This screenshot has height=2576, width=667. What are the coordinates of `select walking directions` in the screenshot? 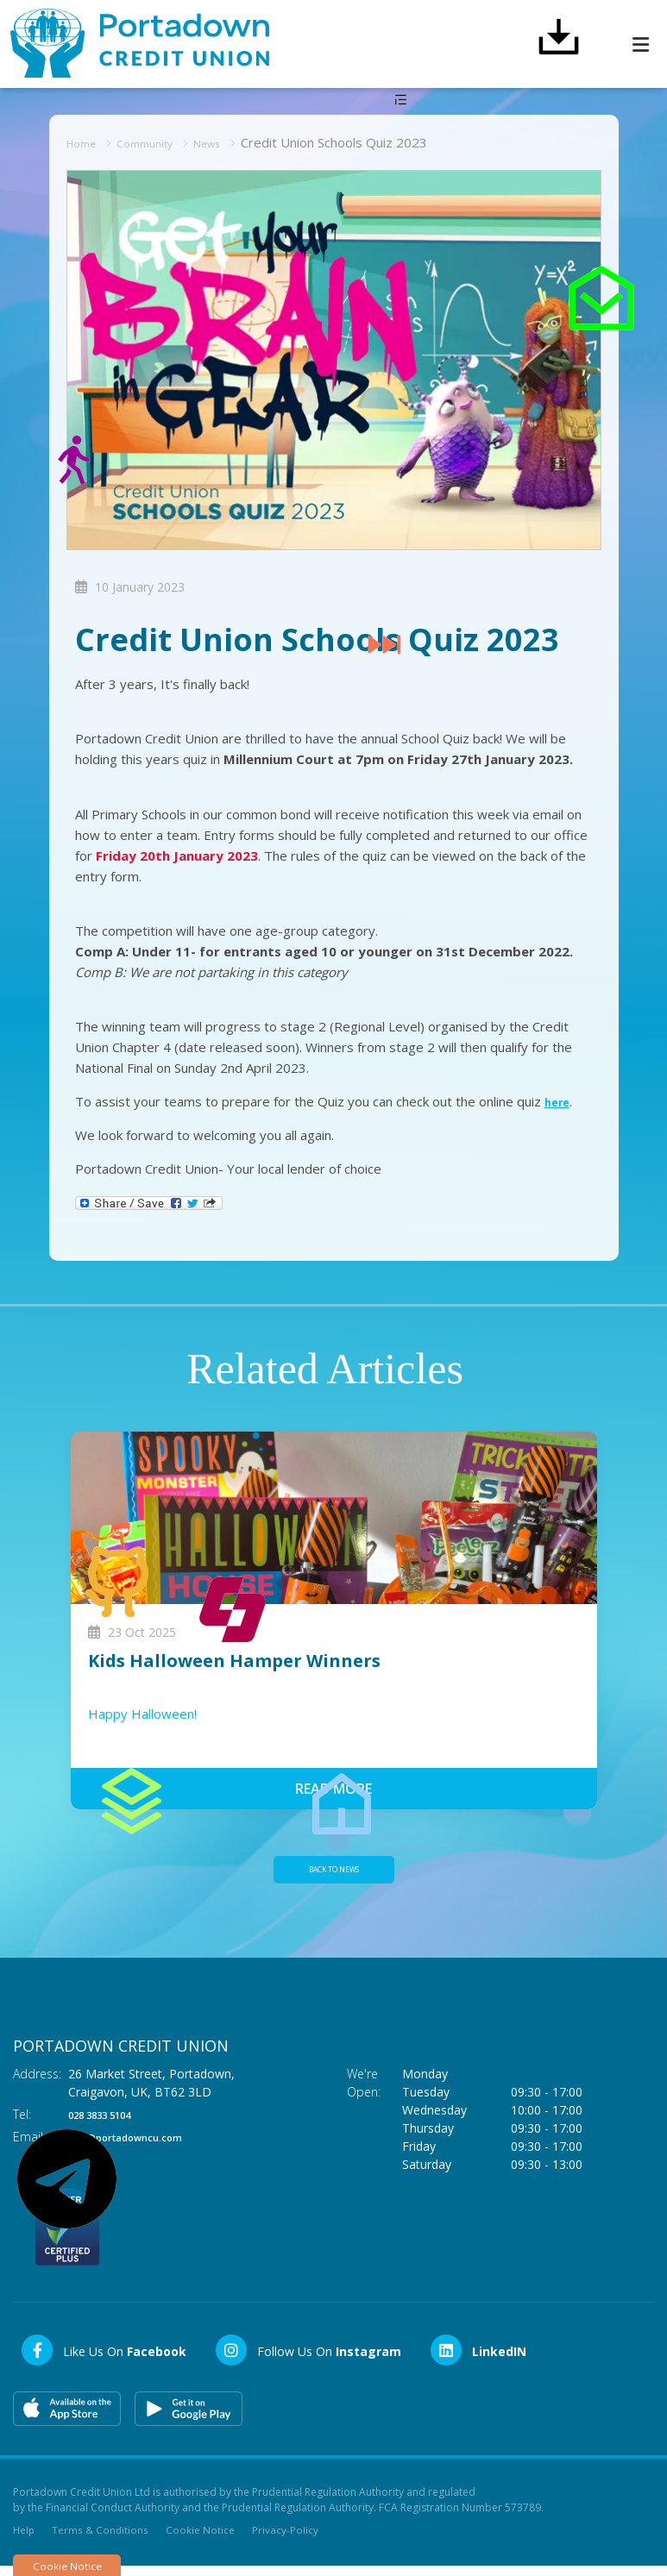 It's located at (73, 460).